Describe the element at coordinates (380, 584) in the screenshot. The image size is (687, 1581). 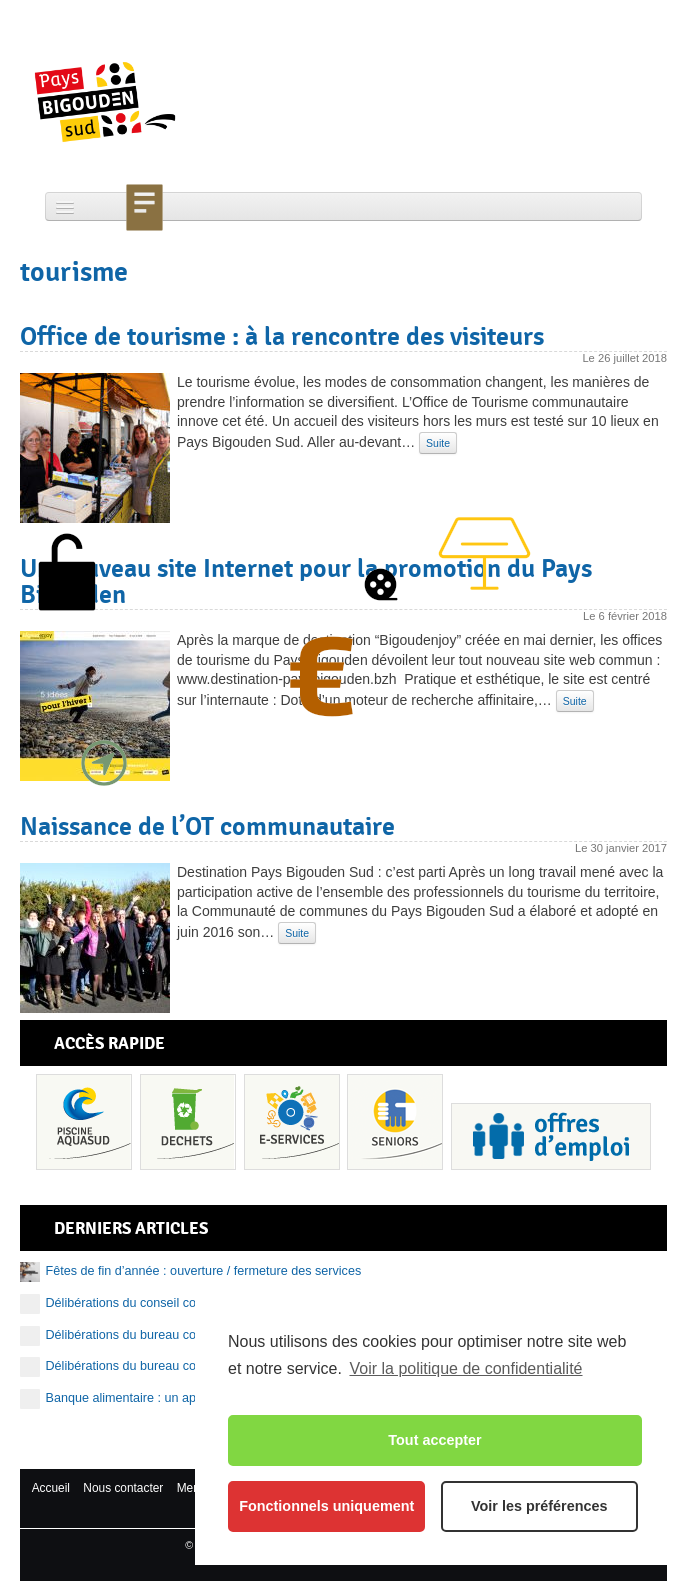
I see `access video or movie content` at that location.